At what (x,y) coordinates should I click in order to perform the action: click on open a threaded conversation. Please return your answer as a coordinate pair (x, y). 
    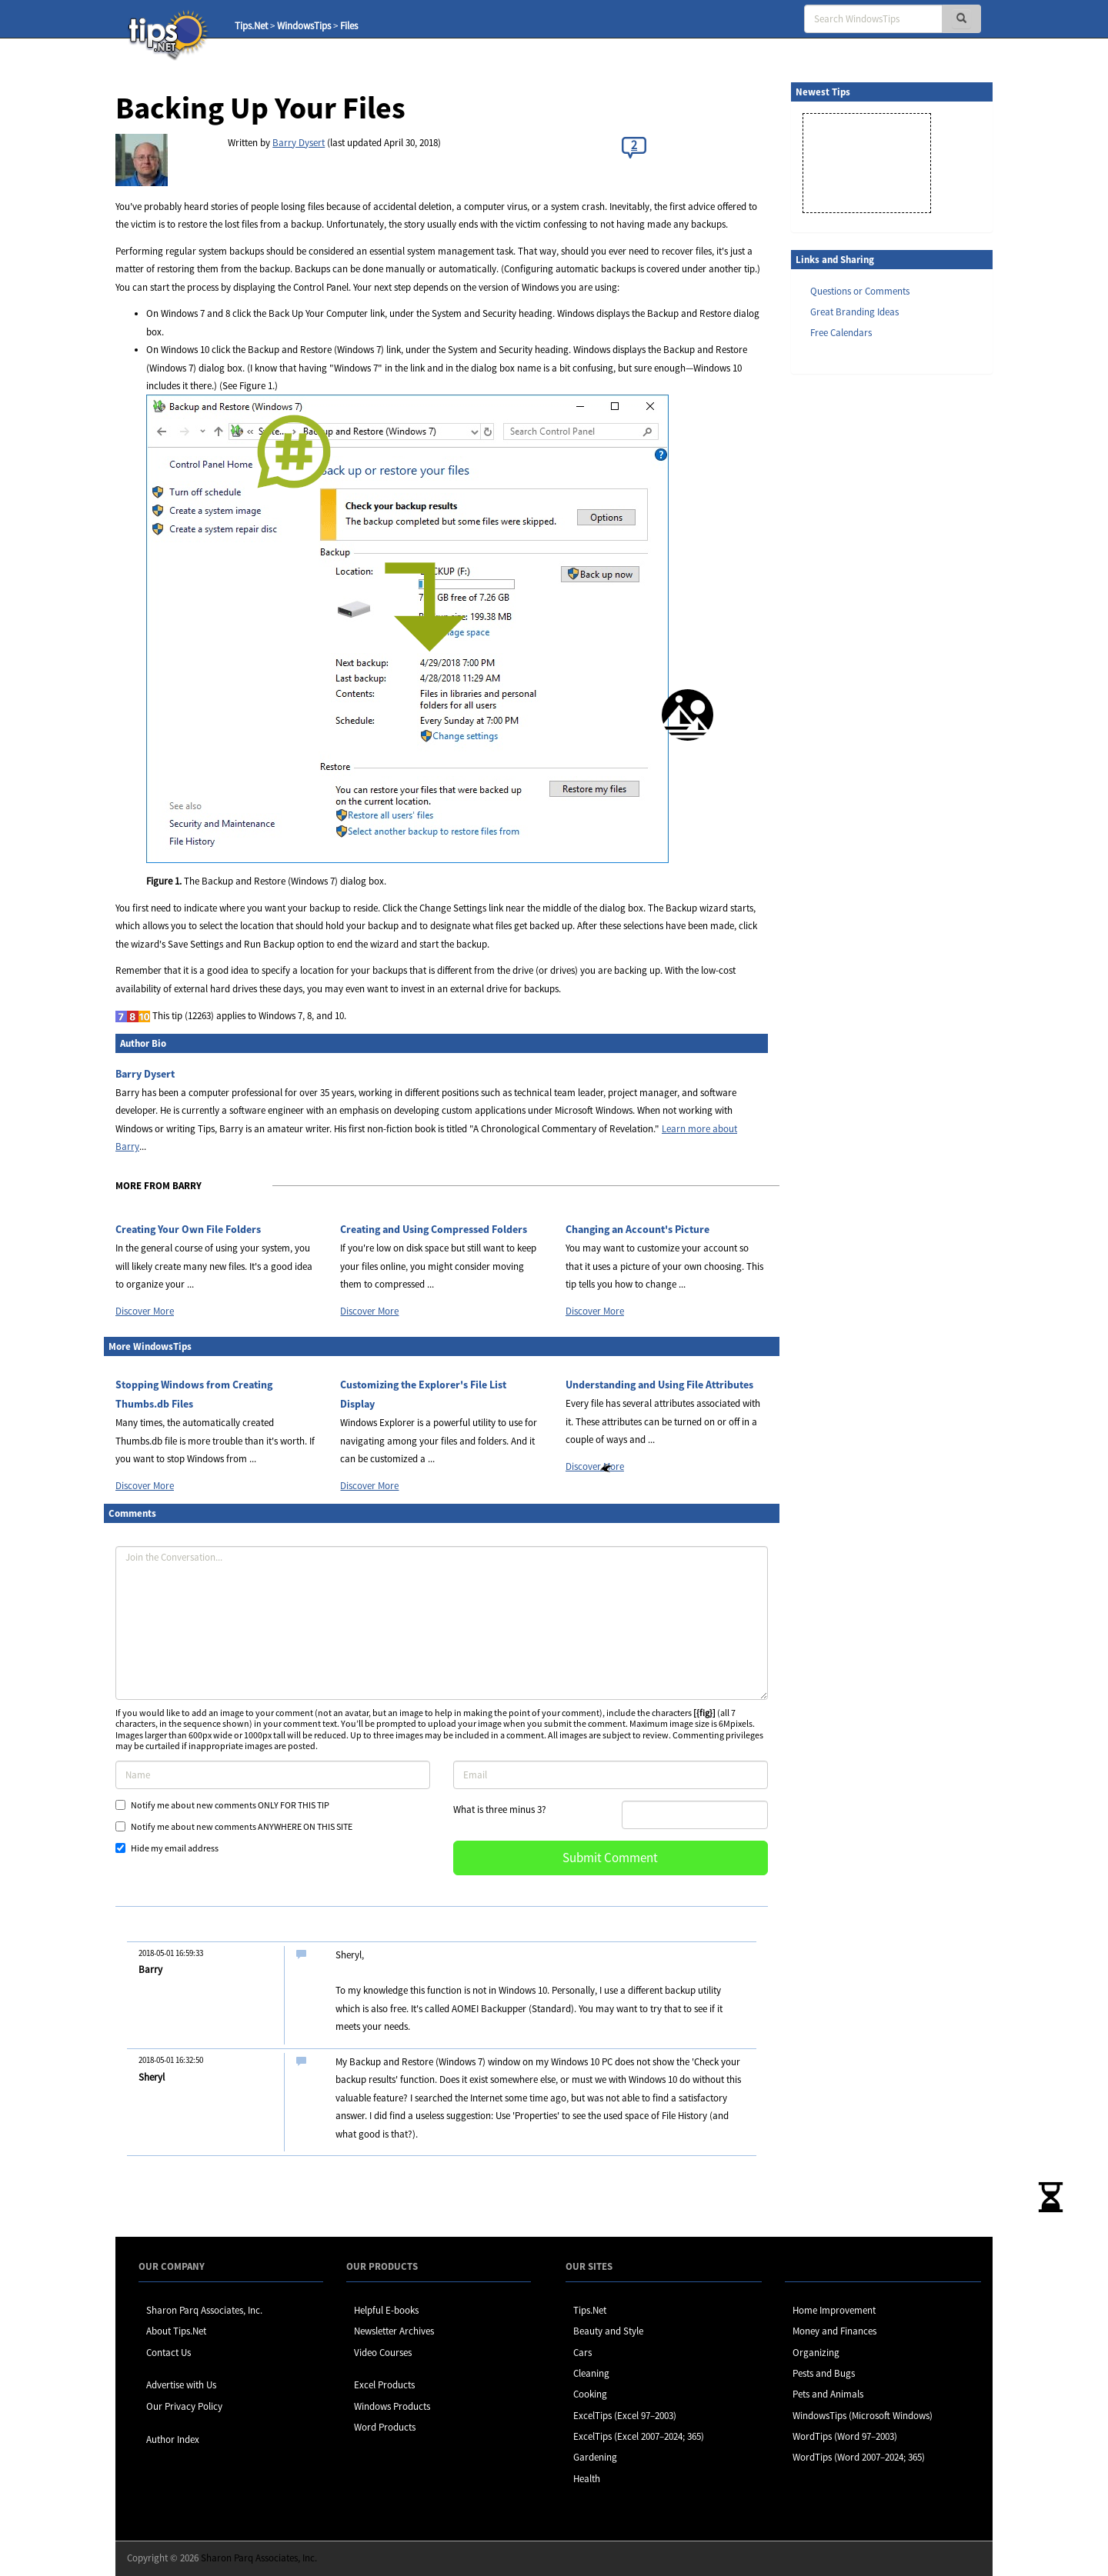
    Looking at the image, I should click on (294, 452).